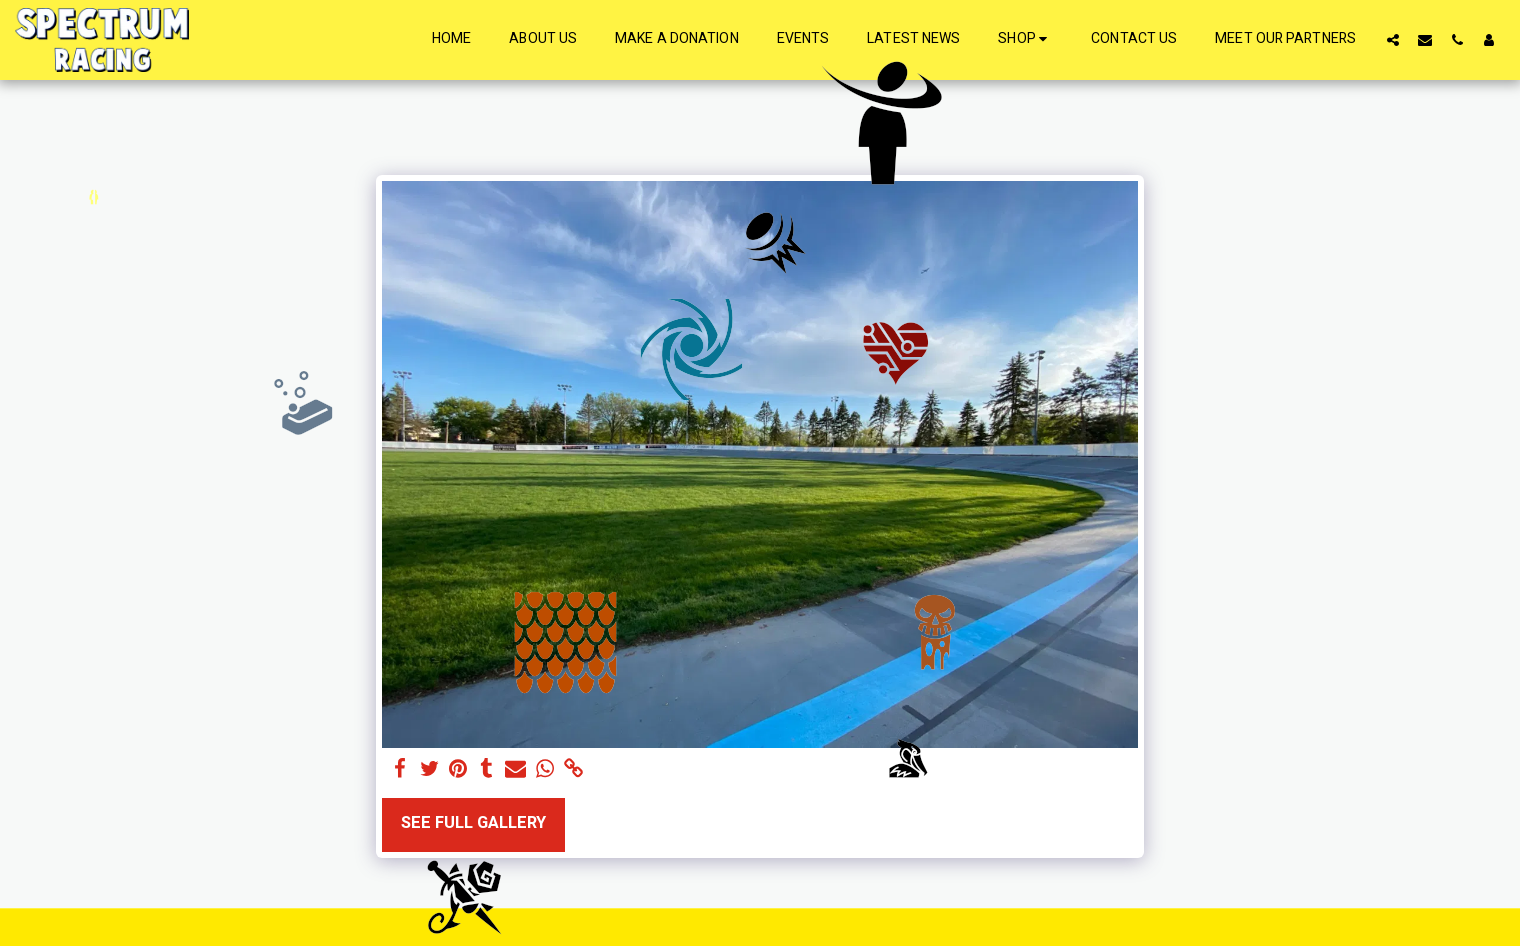  What do you see at coordinates (909, 758) in the screenshot?
I see `shoebill stork bird icon` at bounding box center [909, 758].